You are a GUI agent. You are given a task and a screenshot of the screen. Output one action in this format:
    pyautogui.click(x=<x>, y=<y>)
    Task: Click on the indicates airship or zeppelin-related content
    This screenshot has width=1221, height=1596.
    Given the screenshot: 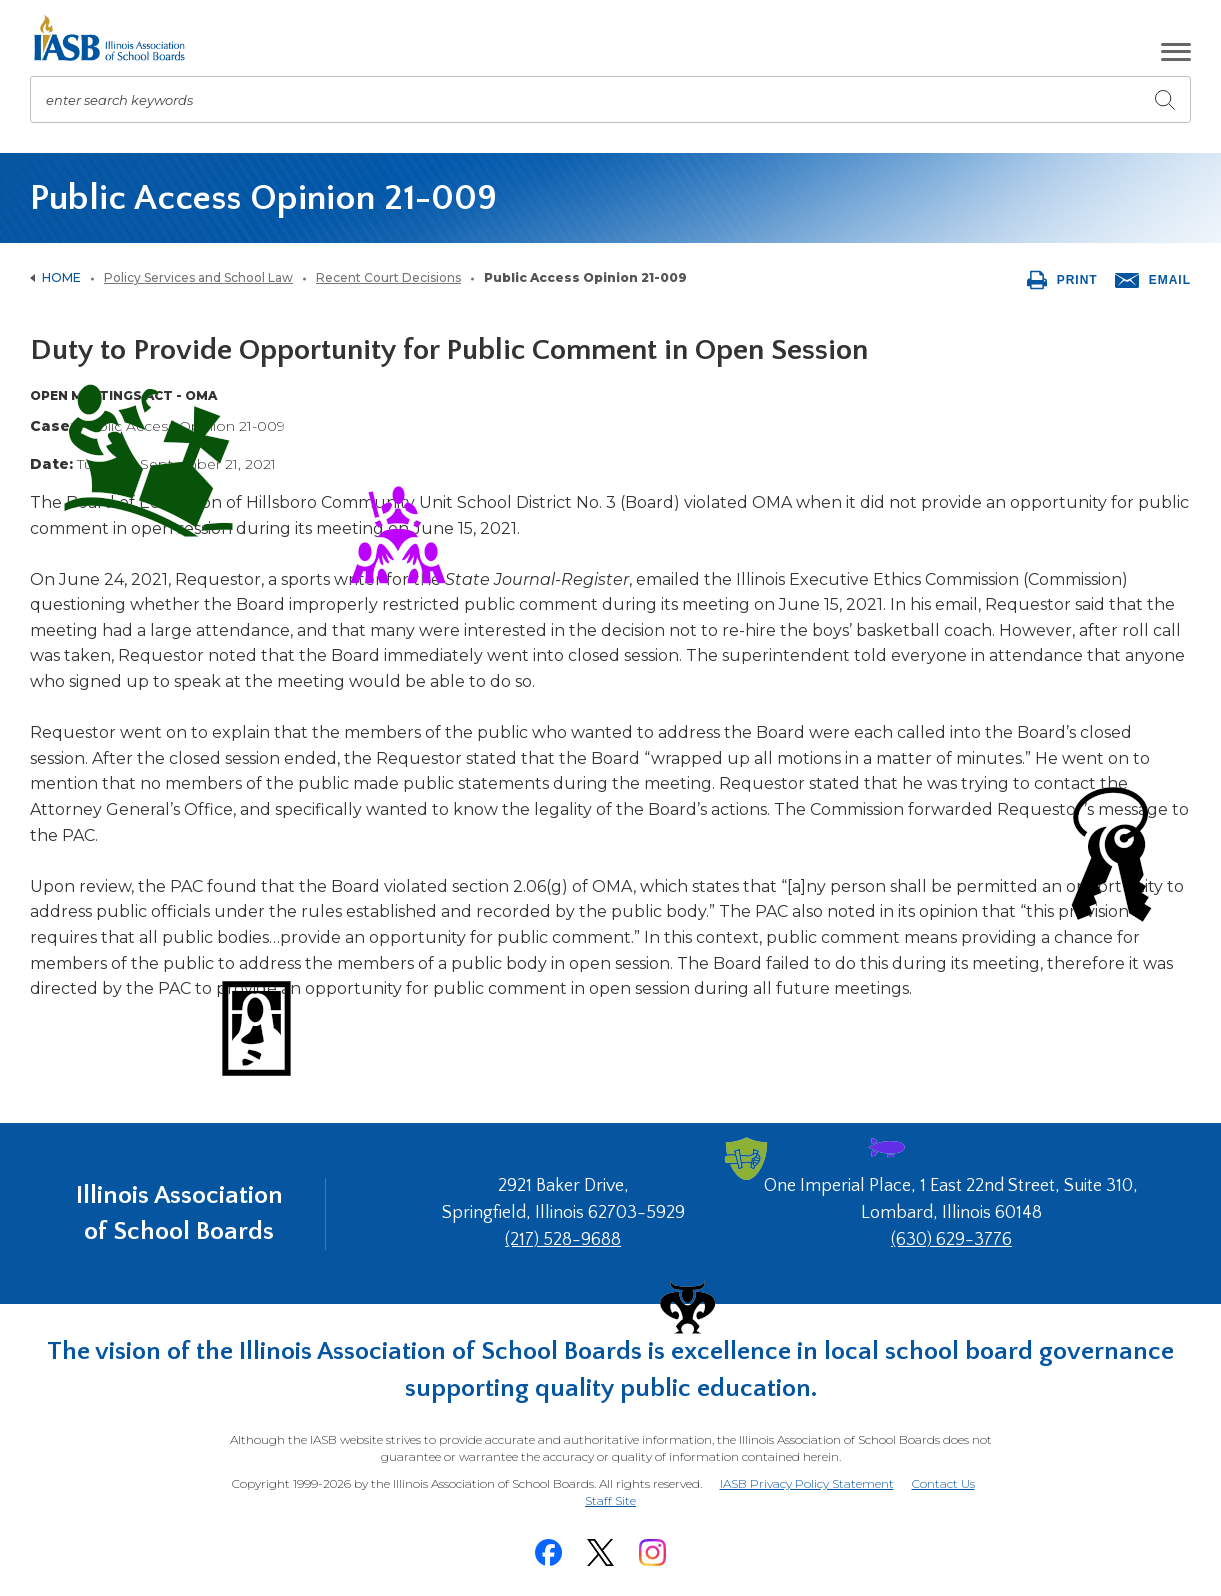 What is the action you would take?
    pyautogui.click(x=886, y=1147)
    